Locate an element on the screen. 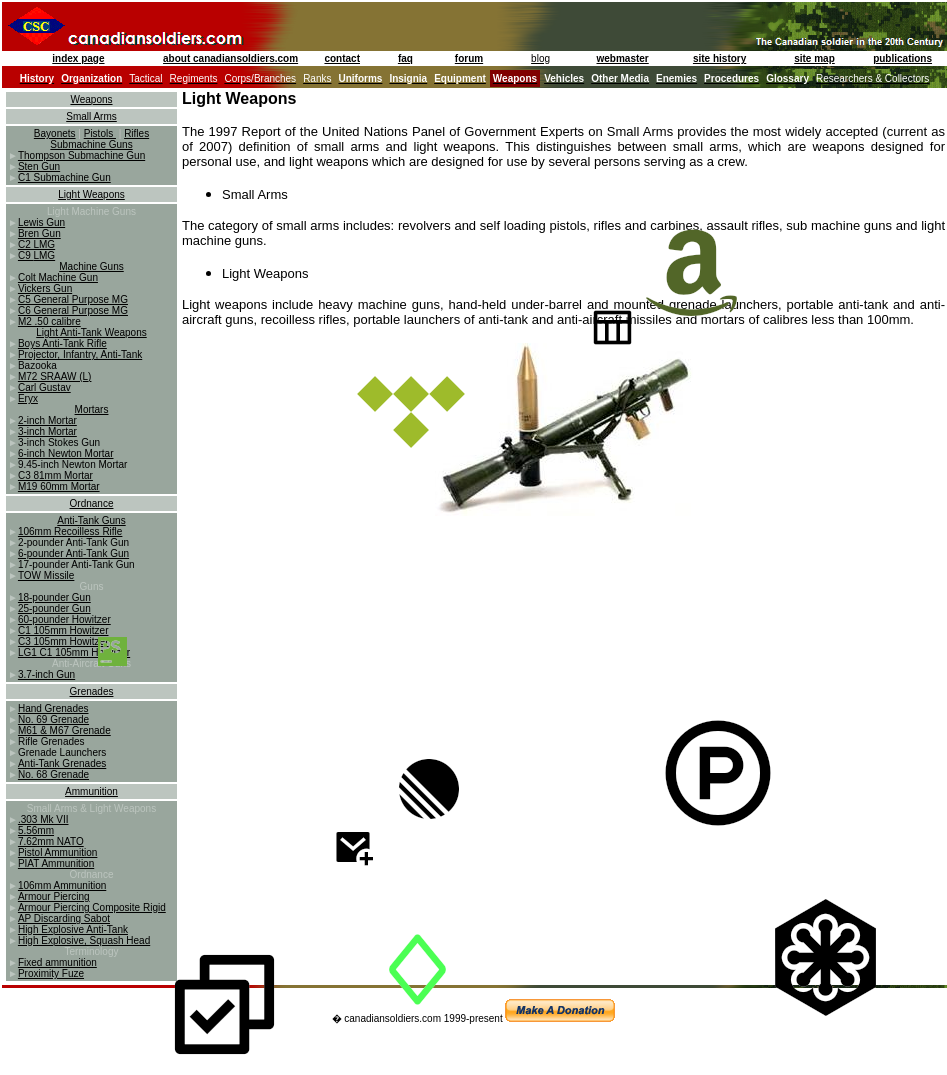 The image size is (947, 1075). open Linear project management app is located at coordinates (429, 789).